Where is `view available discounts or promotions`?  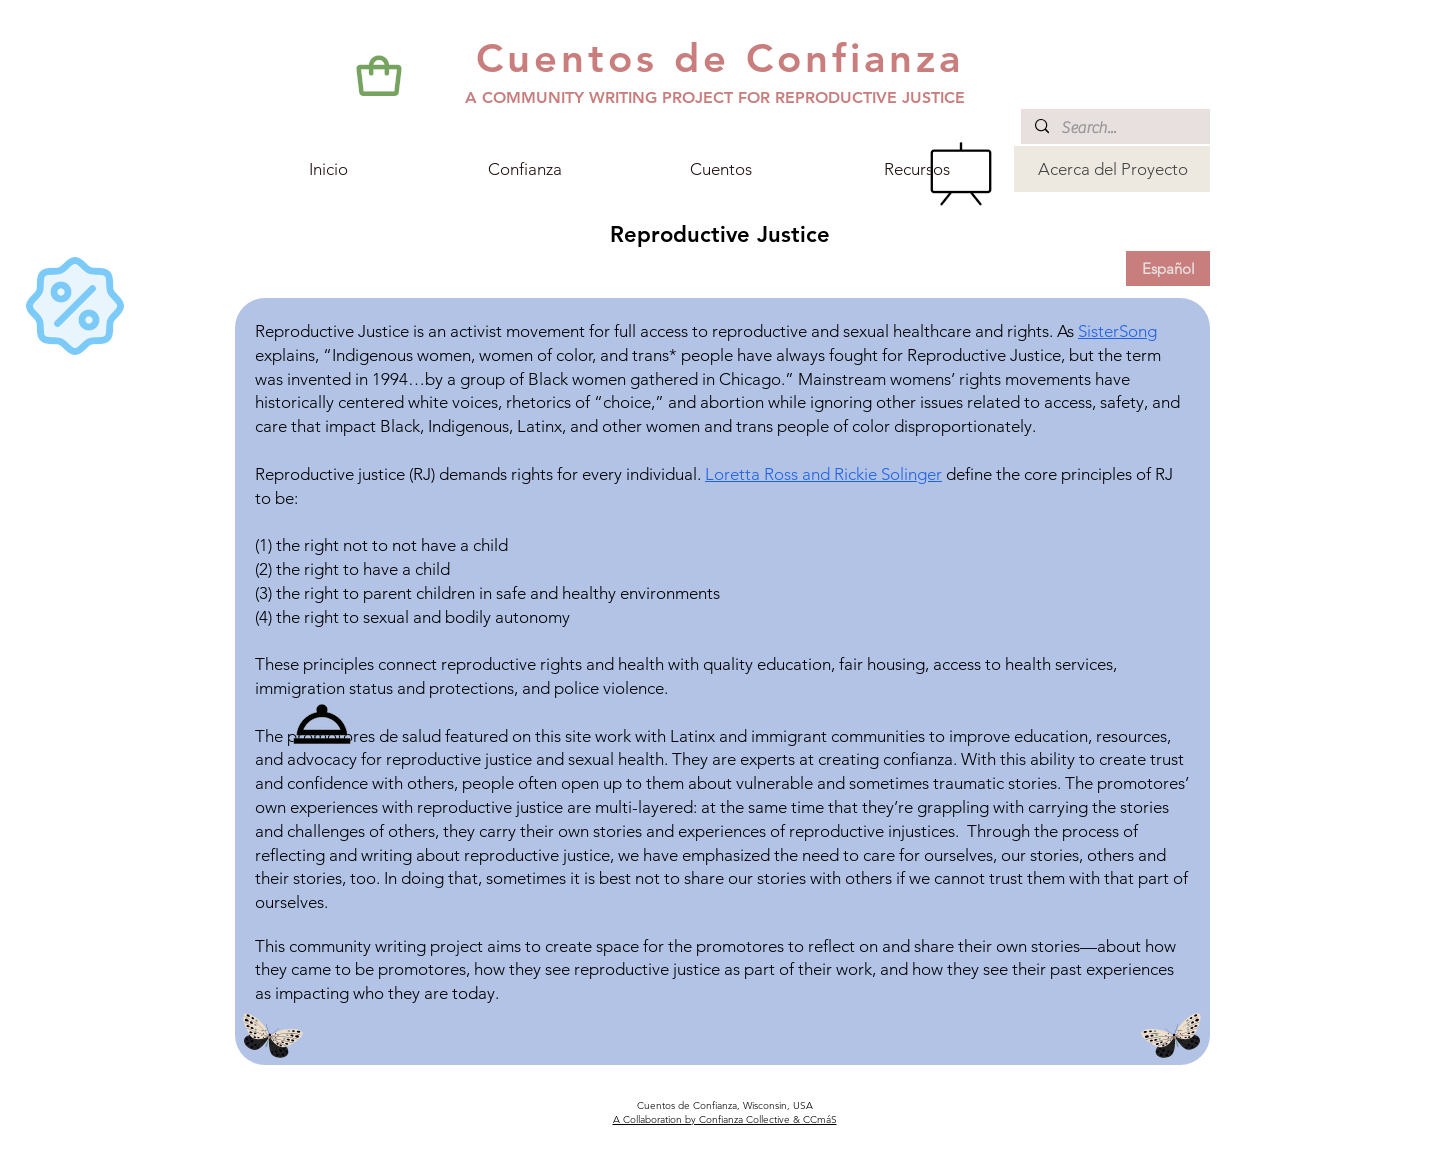 view available discounts or promotions is located at coordinates (75, 306).